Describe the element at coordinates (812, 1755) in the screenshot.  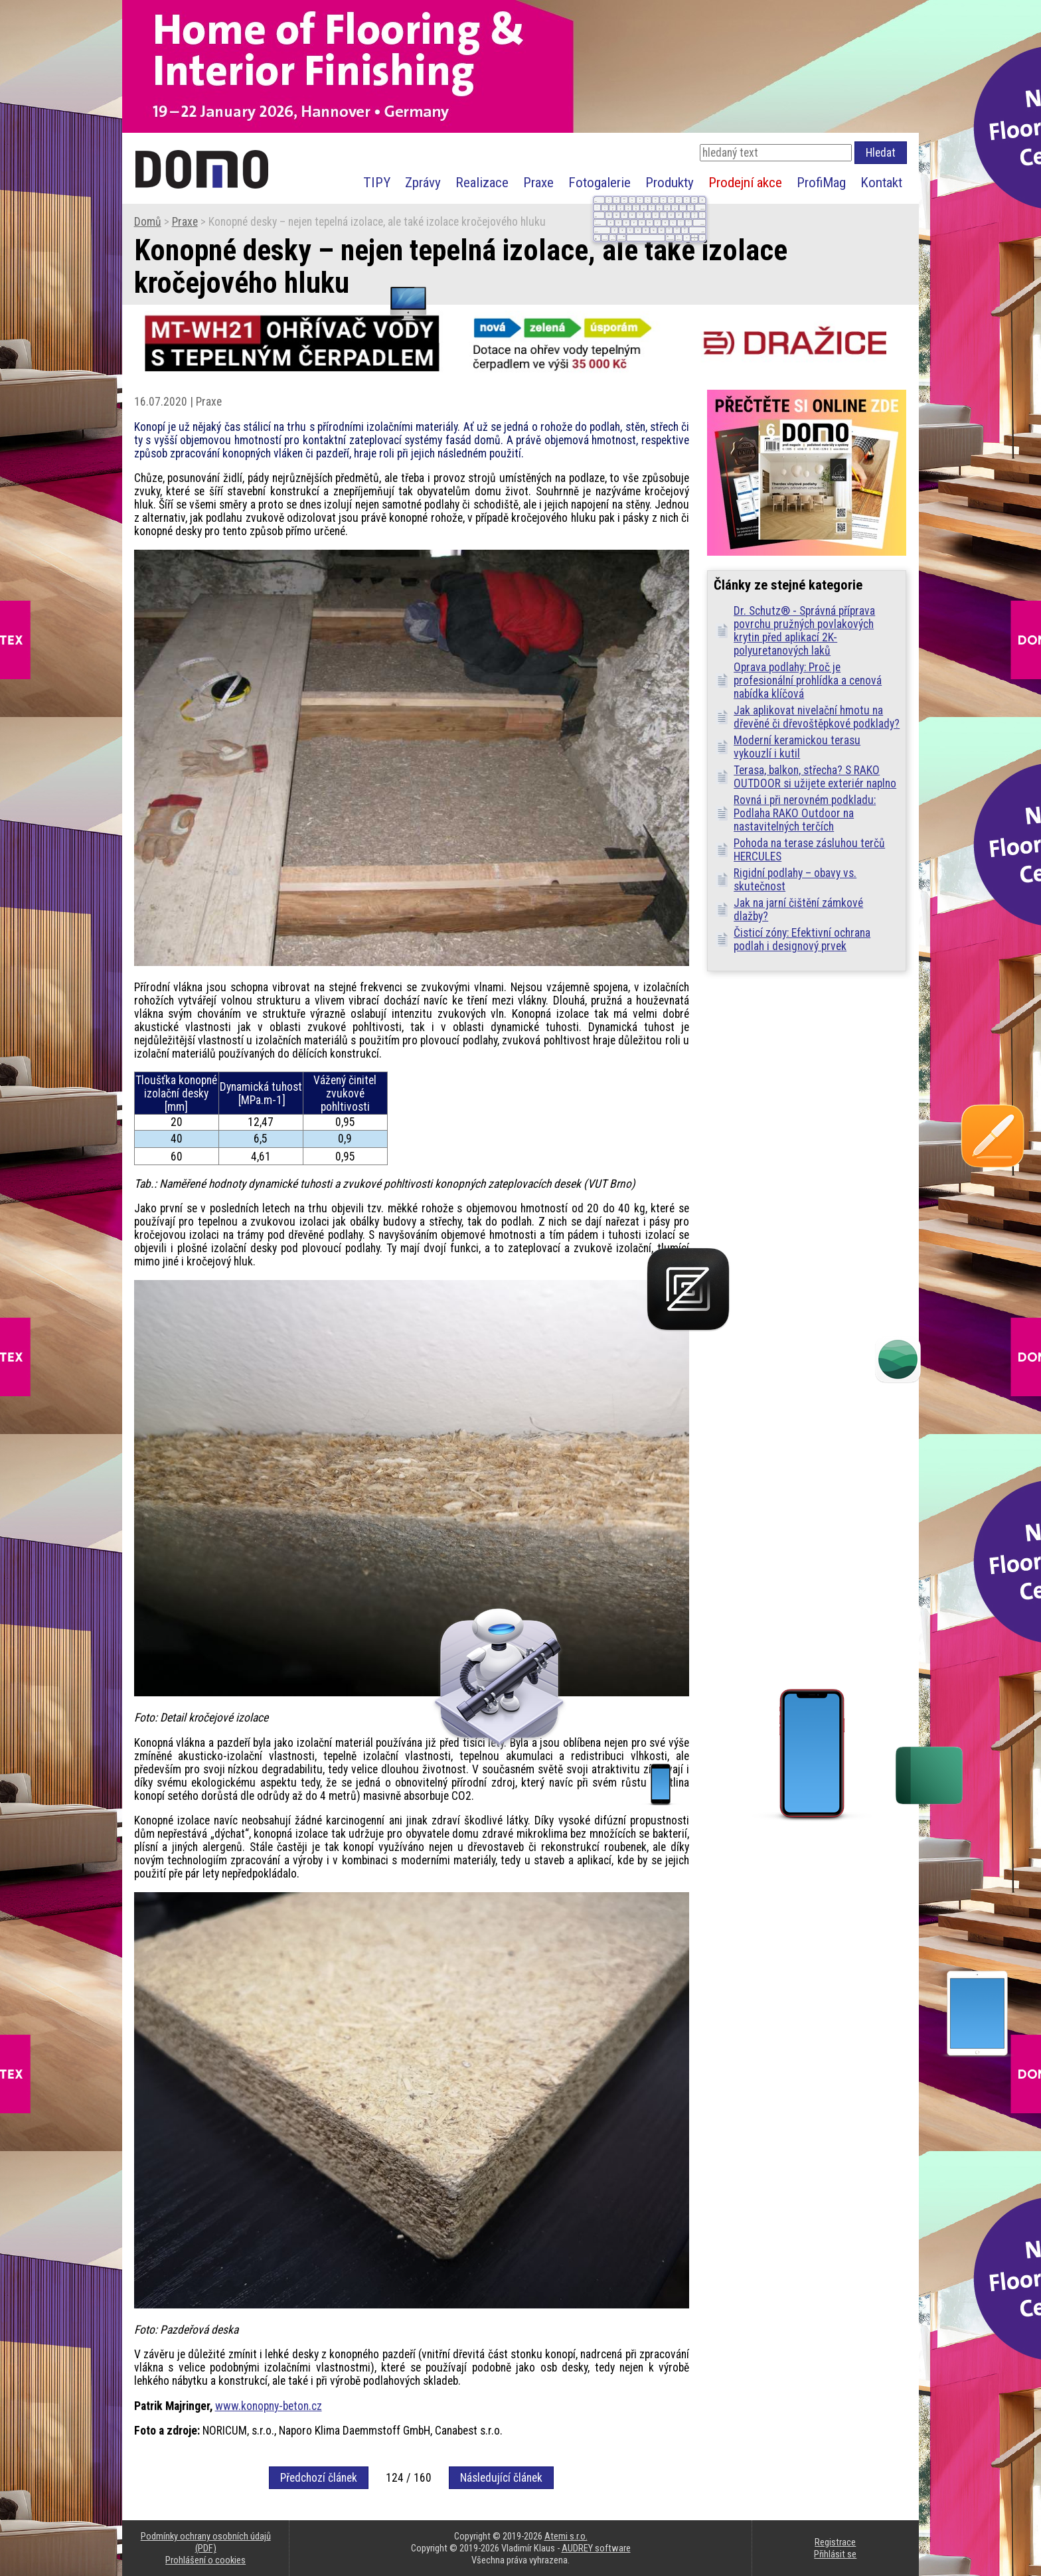
I see `iPhone 11 device icon` at that location.